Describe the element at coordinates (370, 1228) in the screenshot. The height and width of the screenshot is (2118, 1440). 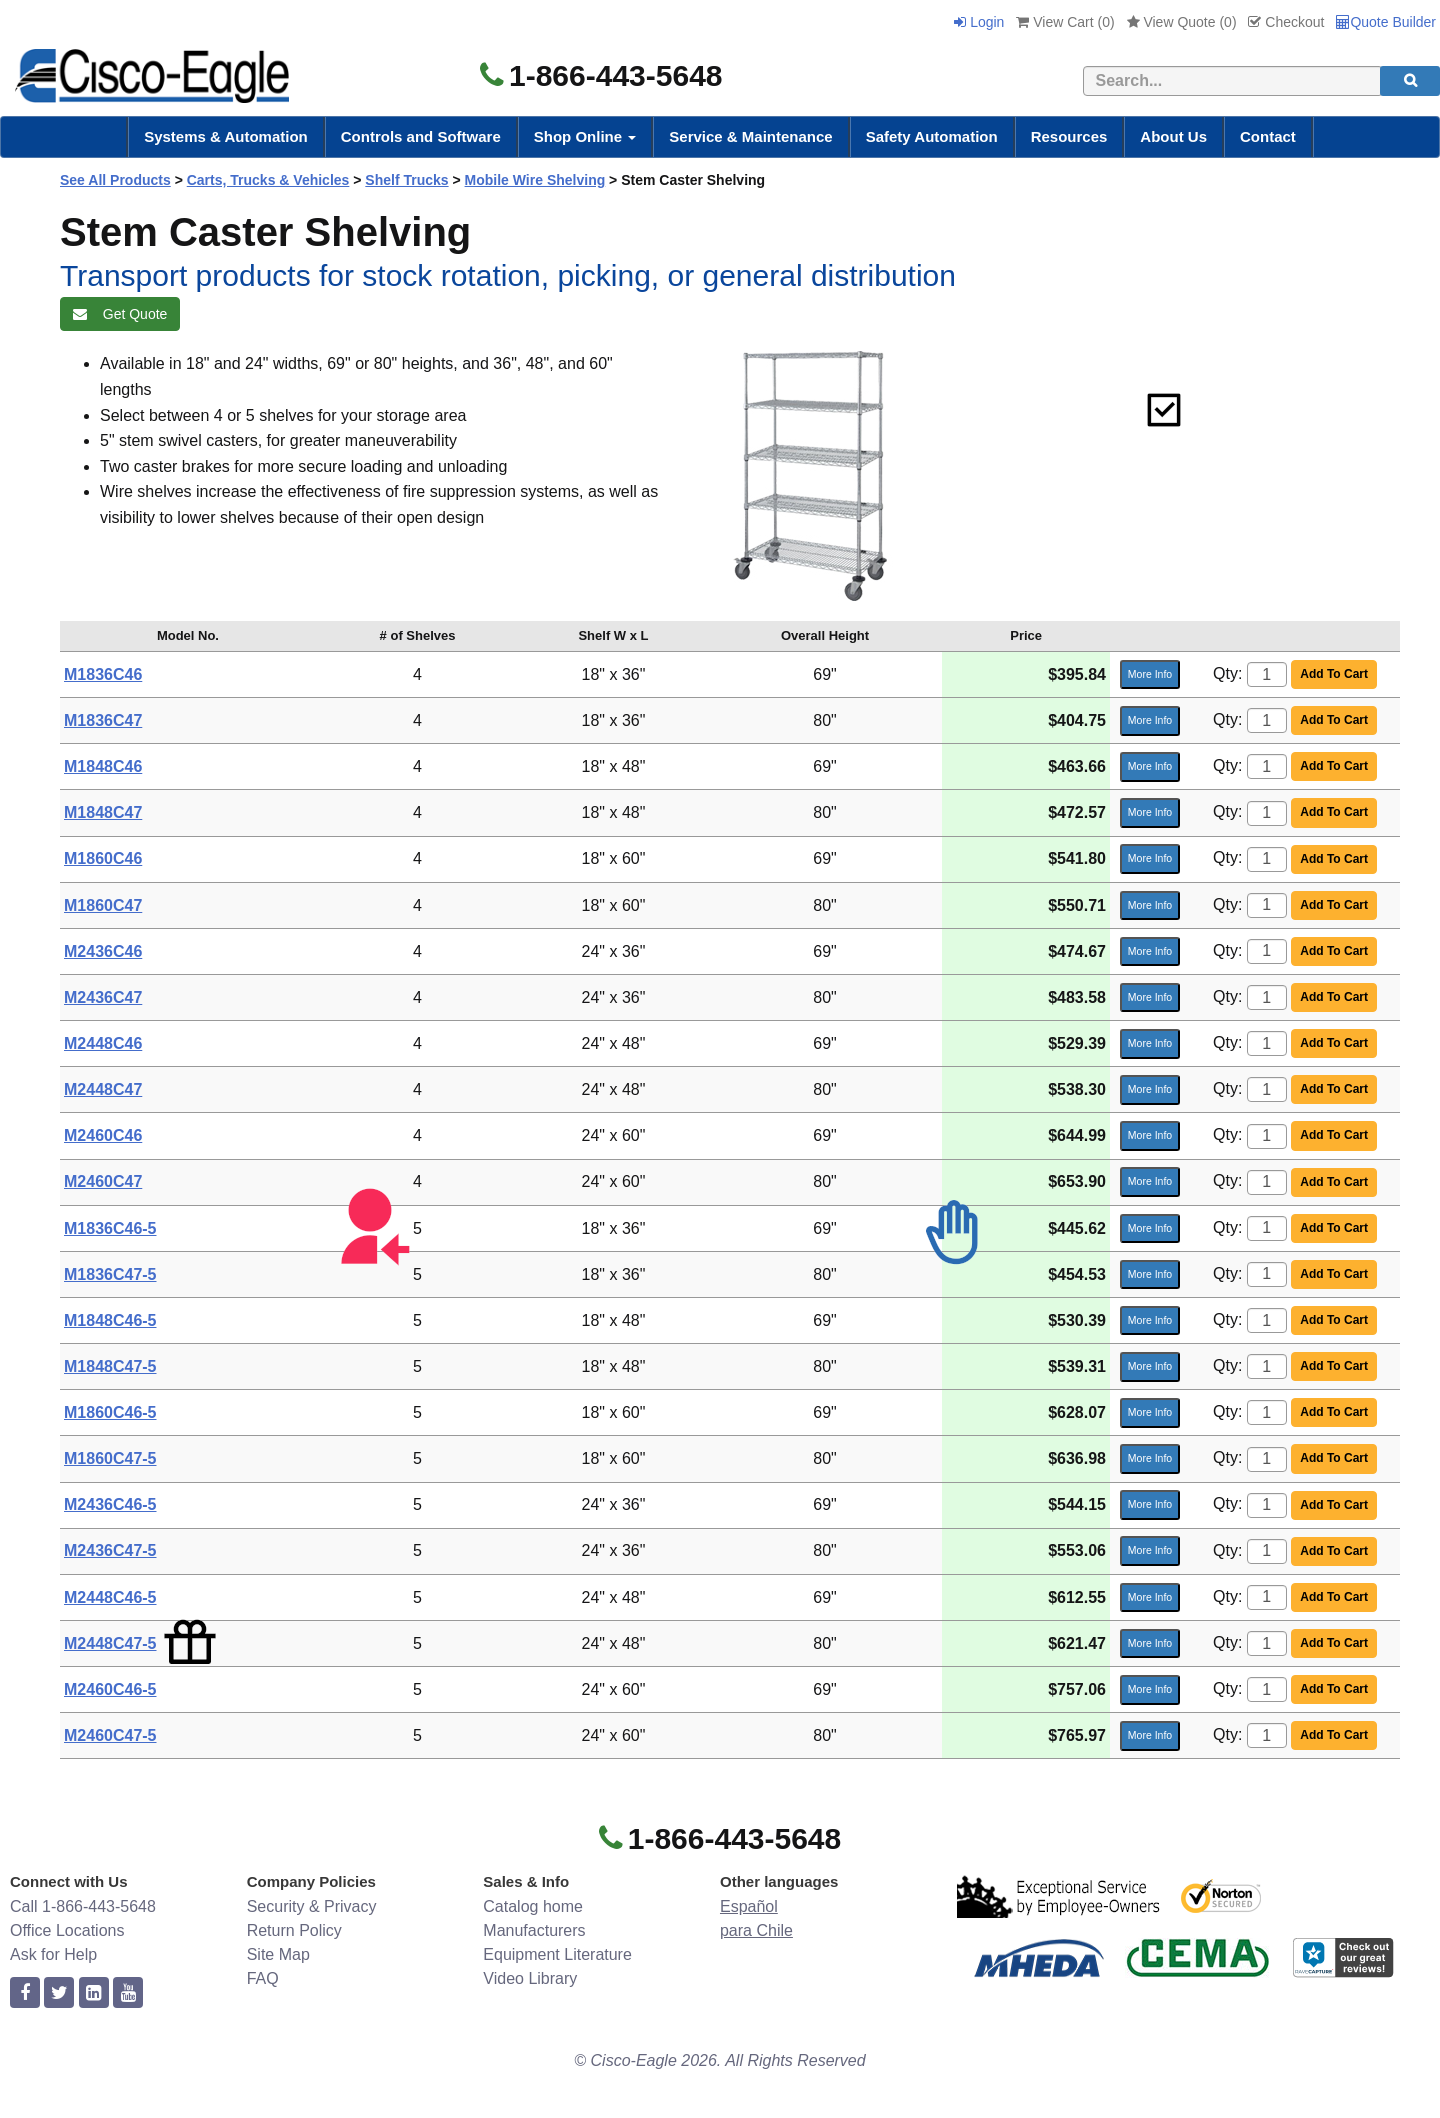
I see `incoming user request or invitation` at that location.